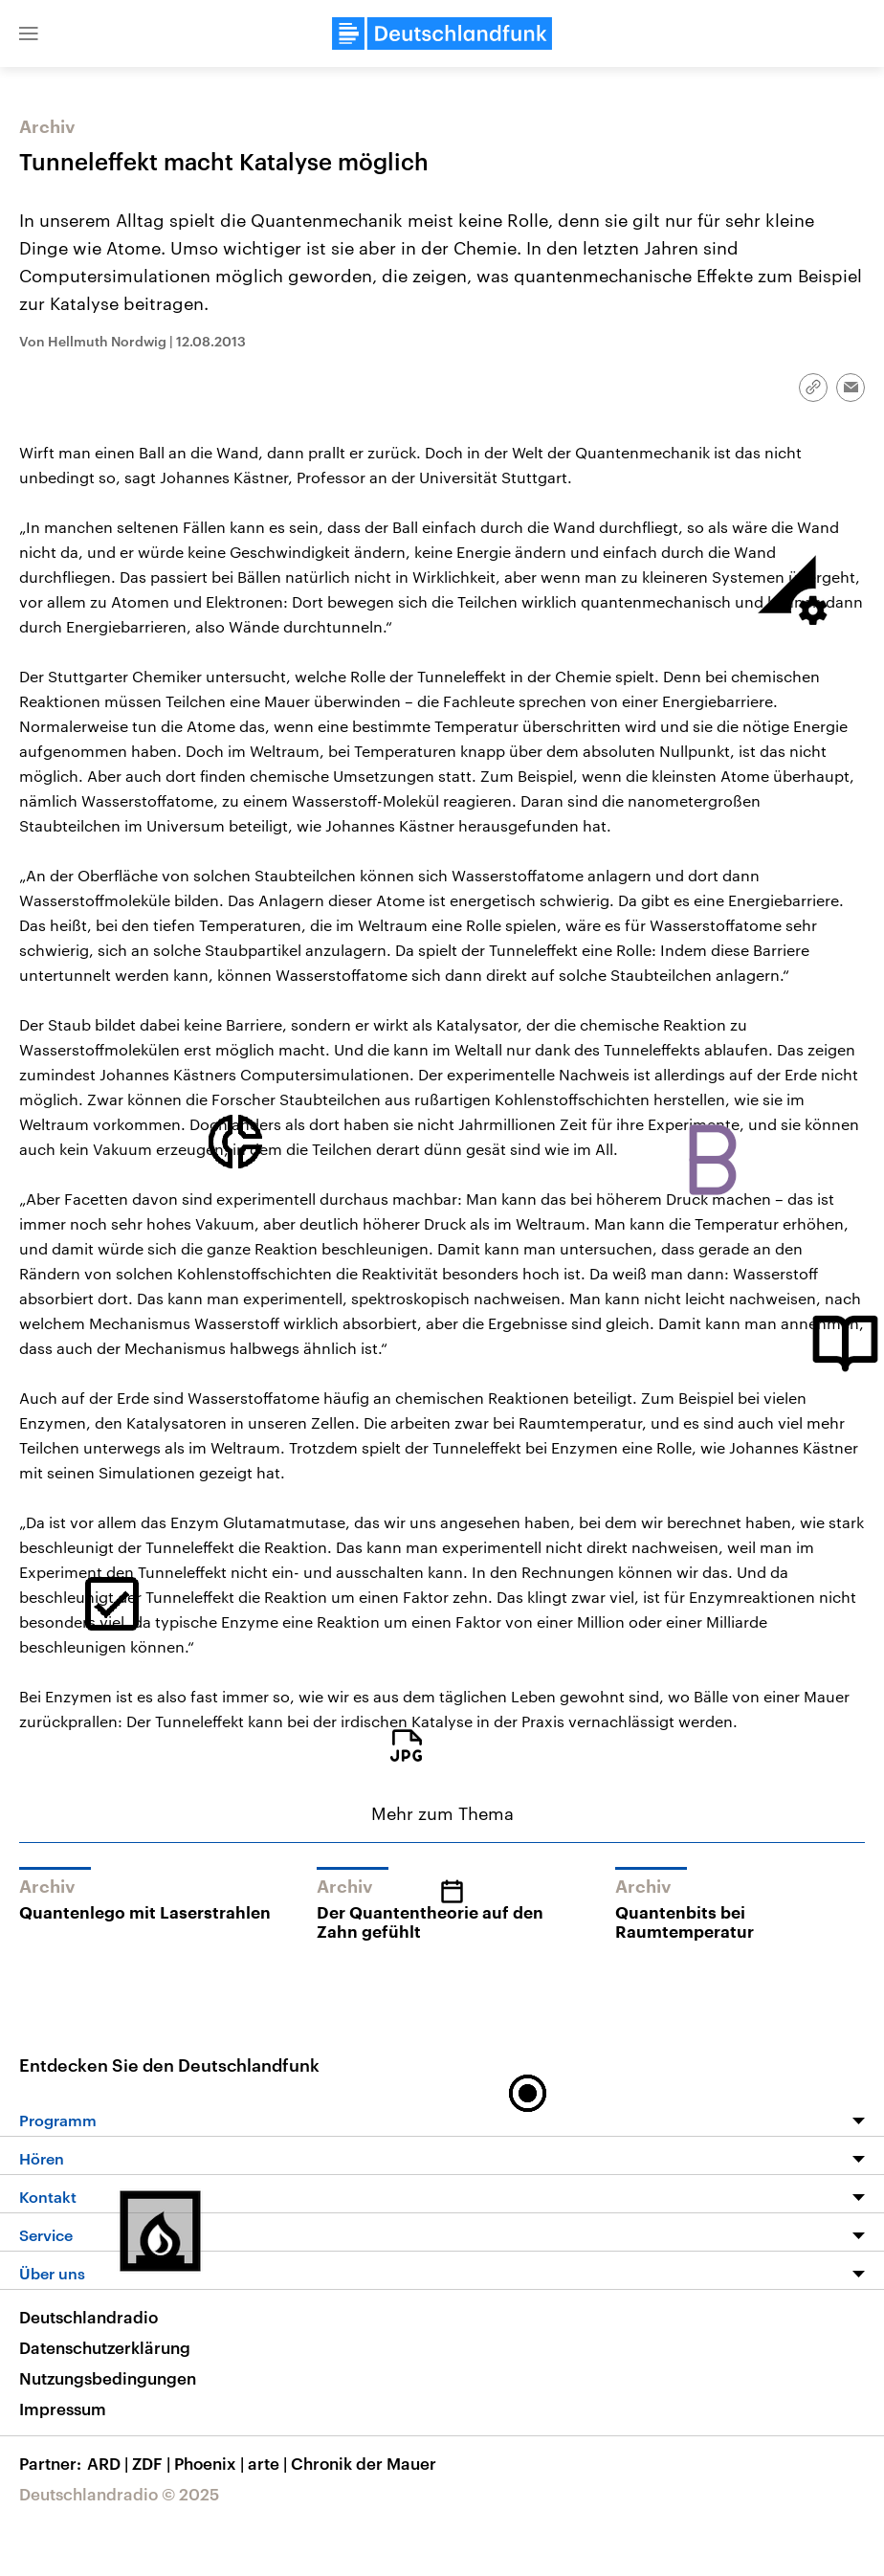  I want to click on view or open a JPG image file, so click(407, 1746).